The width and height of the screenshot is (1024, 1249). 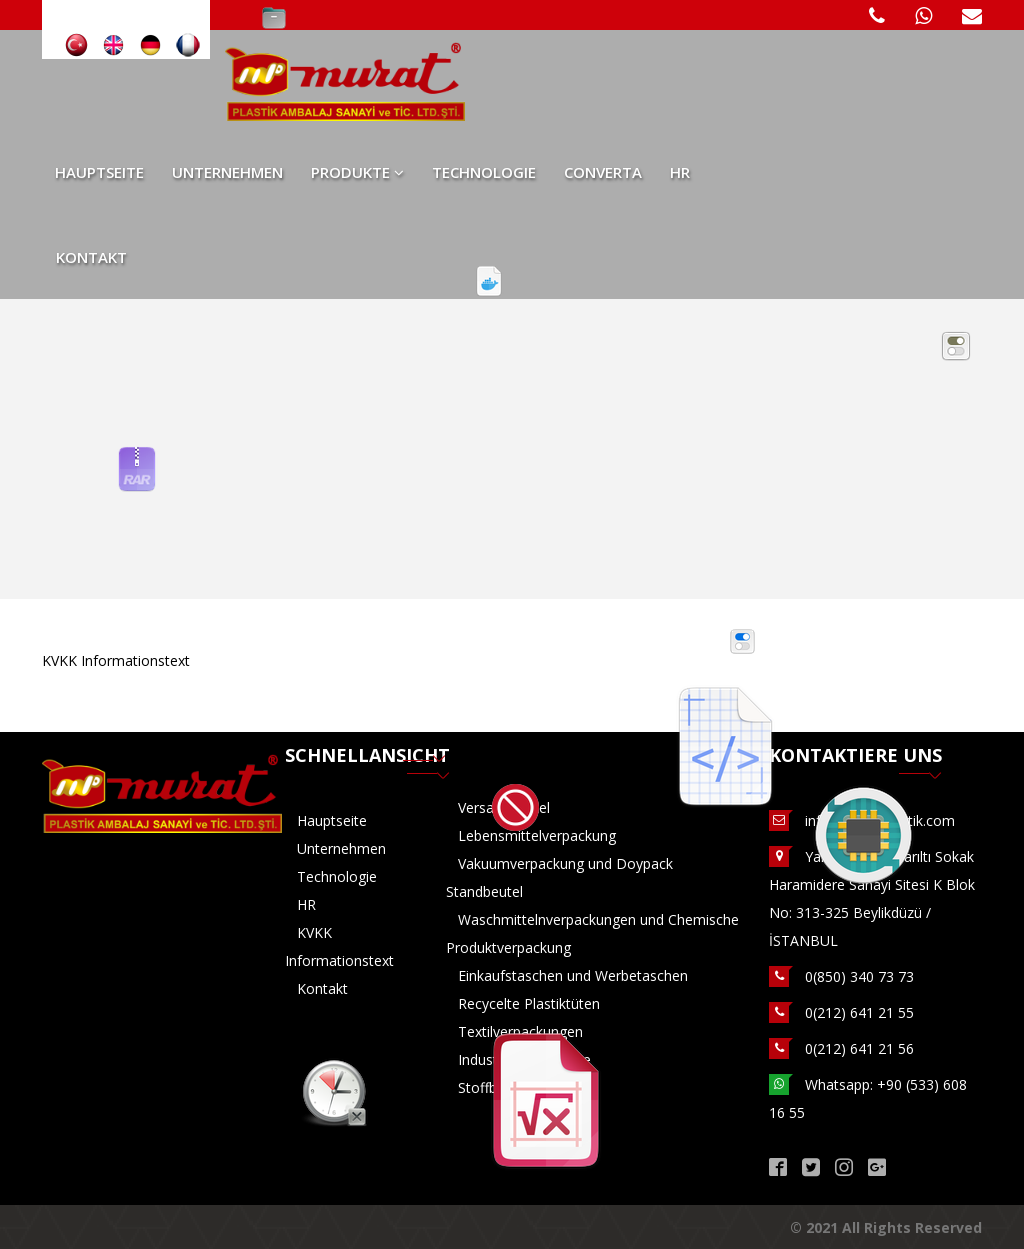 What do you see at coordinates (725, 746) in the screenshot?
I see `twig template file icon` at bounding box center [725, 746].